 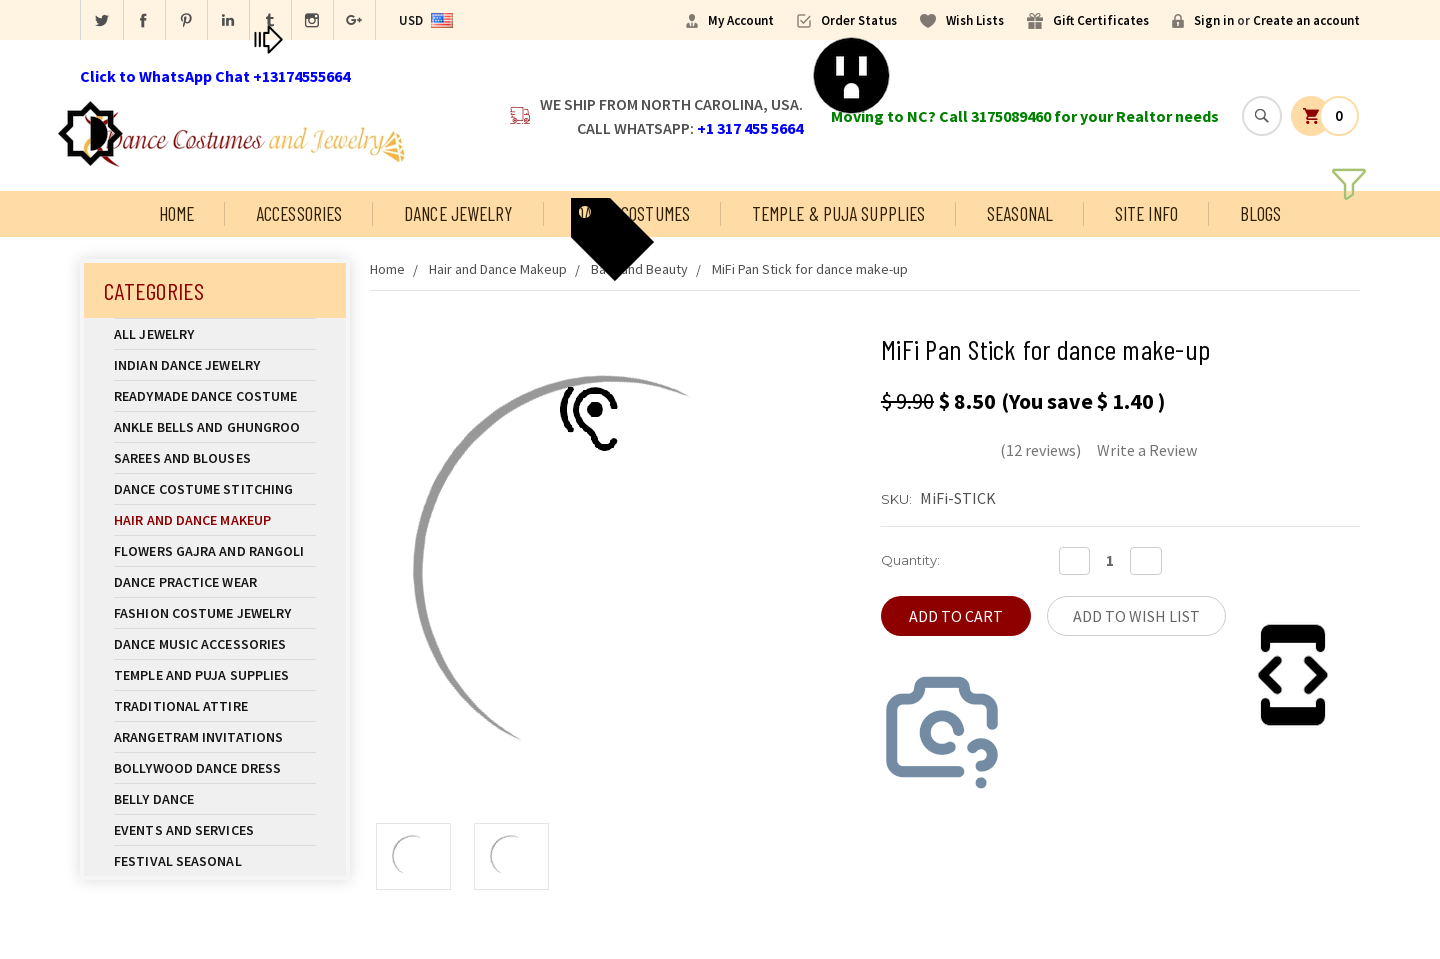 I want to click on access hearing or audio accessibility settings, so click(x=589, y=419).